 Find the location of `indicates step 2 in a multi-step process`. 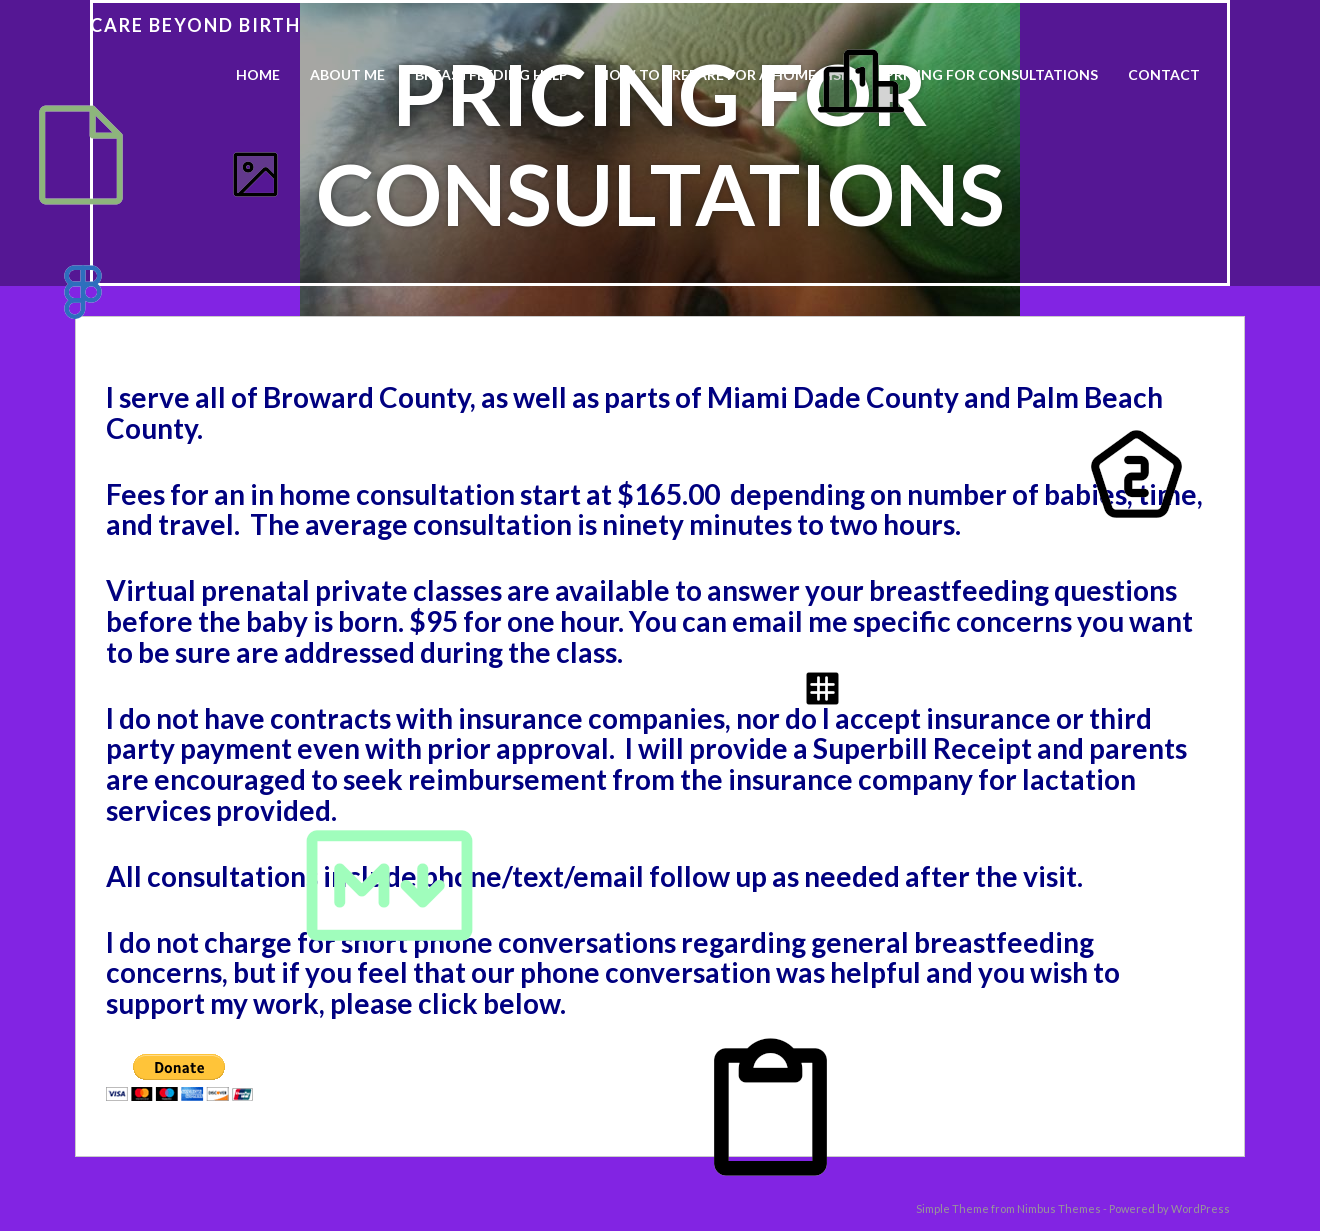

indicates step 2 in a multi-step process is located at coordinates (1136, 476).